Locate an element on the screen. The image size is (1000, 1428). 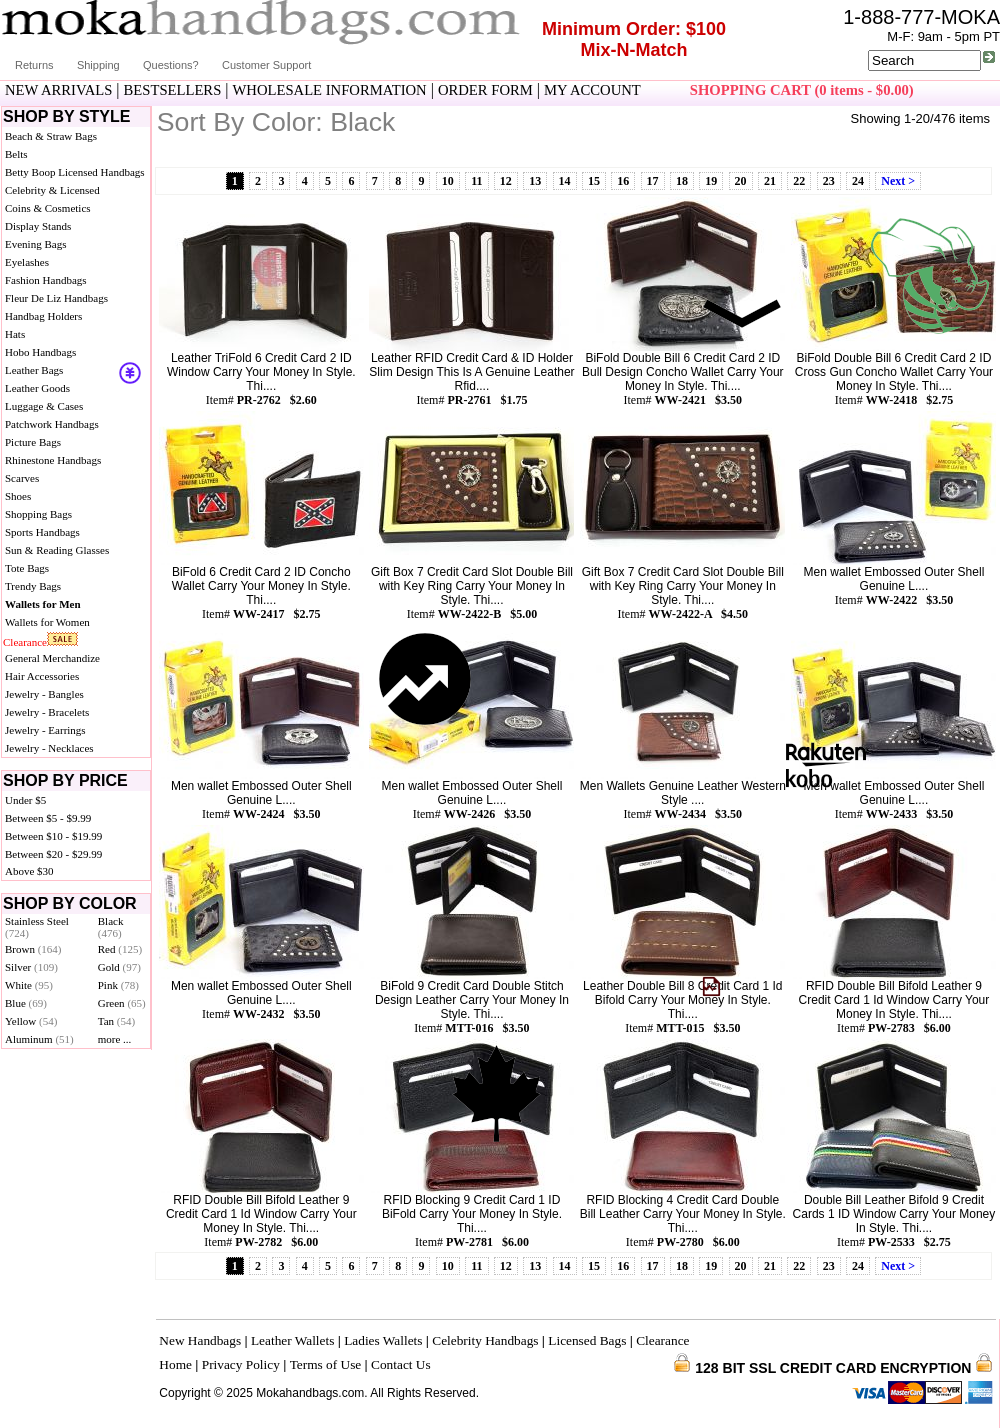
expand content or reveal more options is located at coordinates (742, 312).